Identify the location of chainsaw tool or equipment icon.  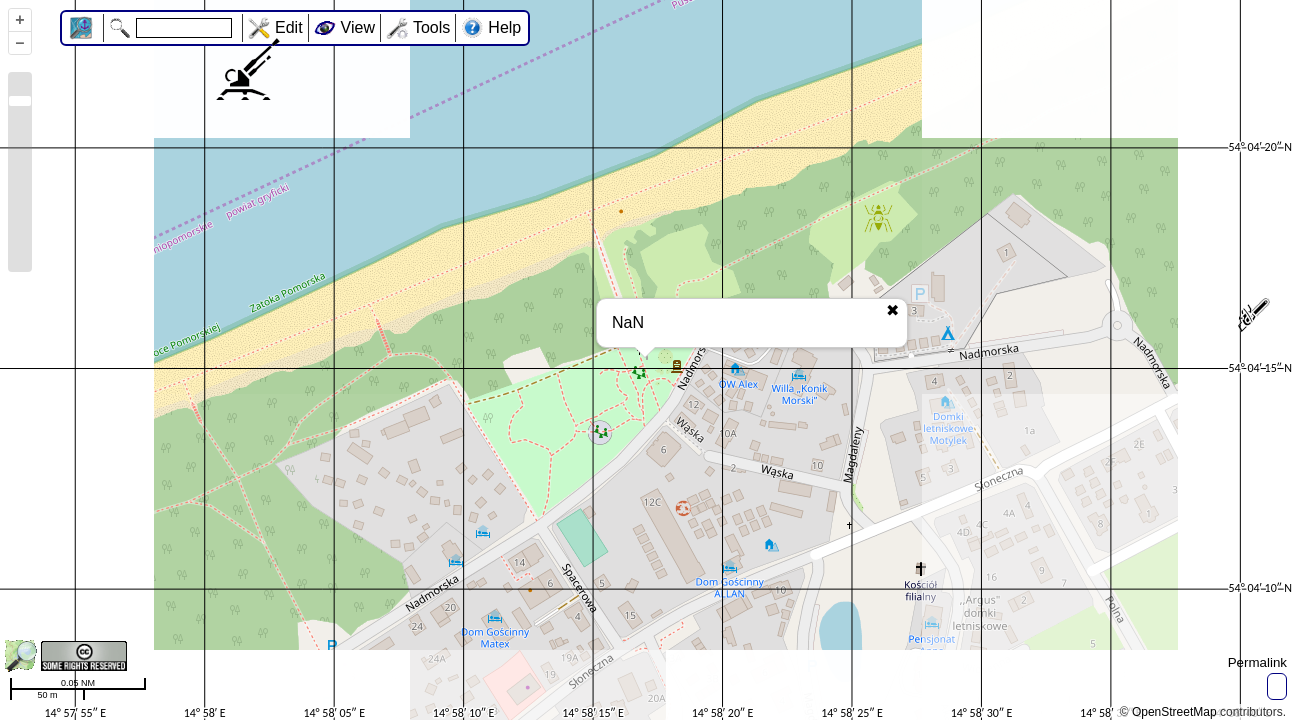
(1254, 315).